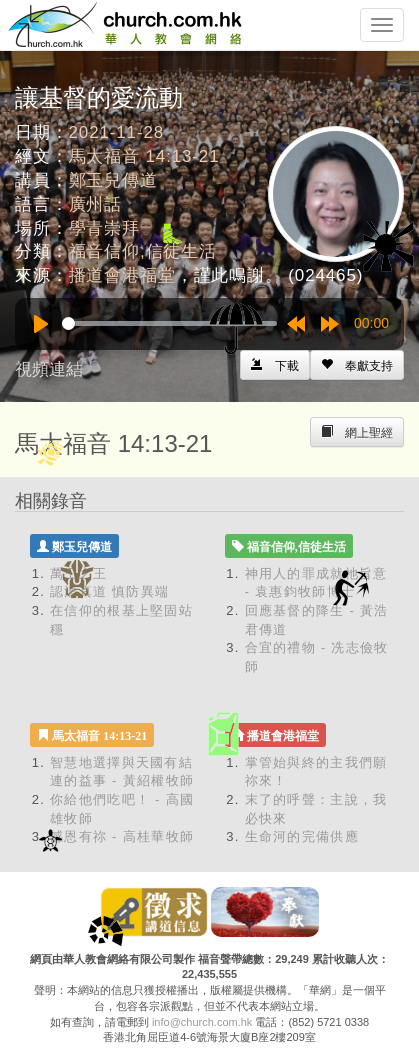  Describe the element at coordinates (173, 234) in the screenshot. I see `indicates foot injury or bandaged condition` at that location.